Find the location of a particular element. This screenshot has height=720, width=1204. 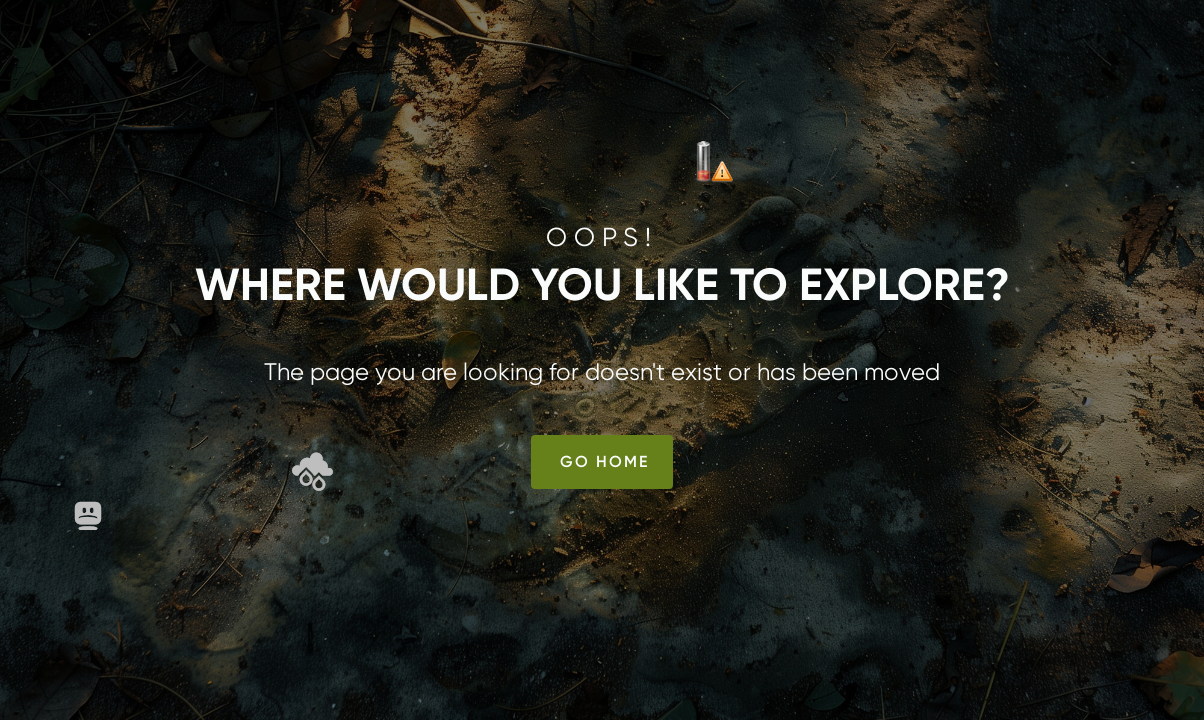

indicates scattered showers or light rain conditions is located at coordinates (312, 470).